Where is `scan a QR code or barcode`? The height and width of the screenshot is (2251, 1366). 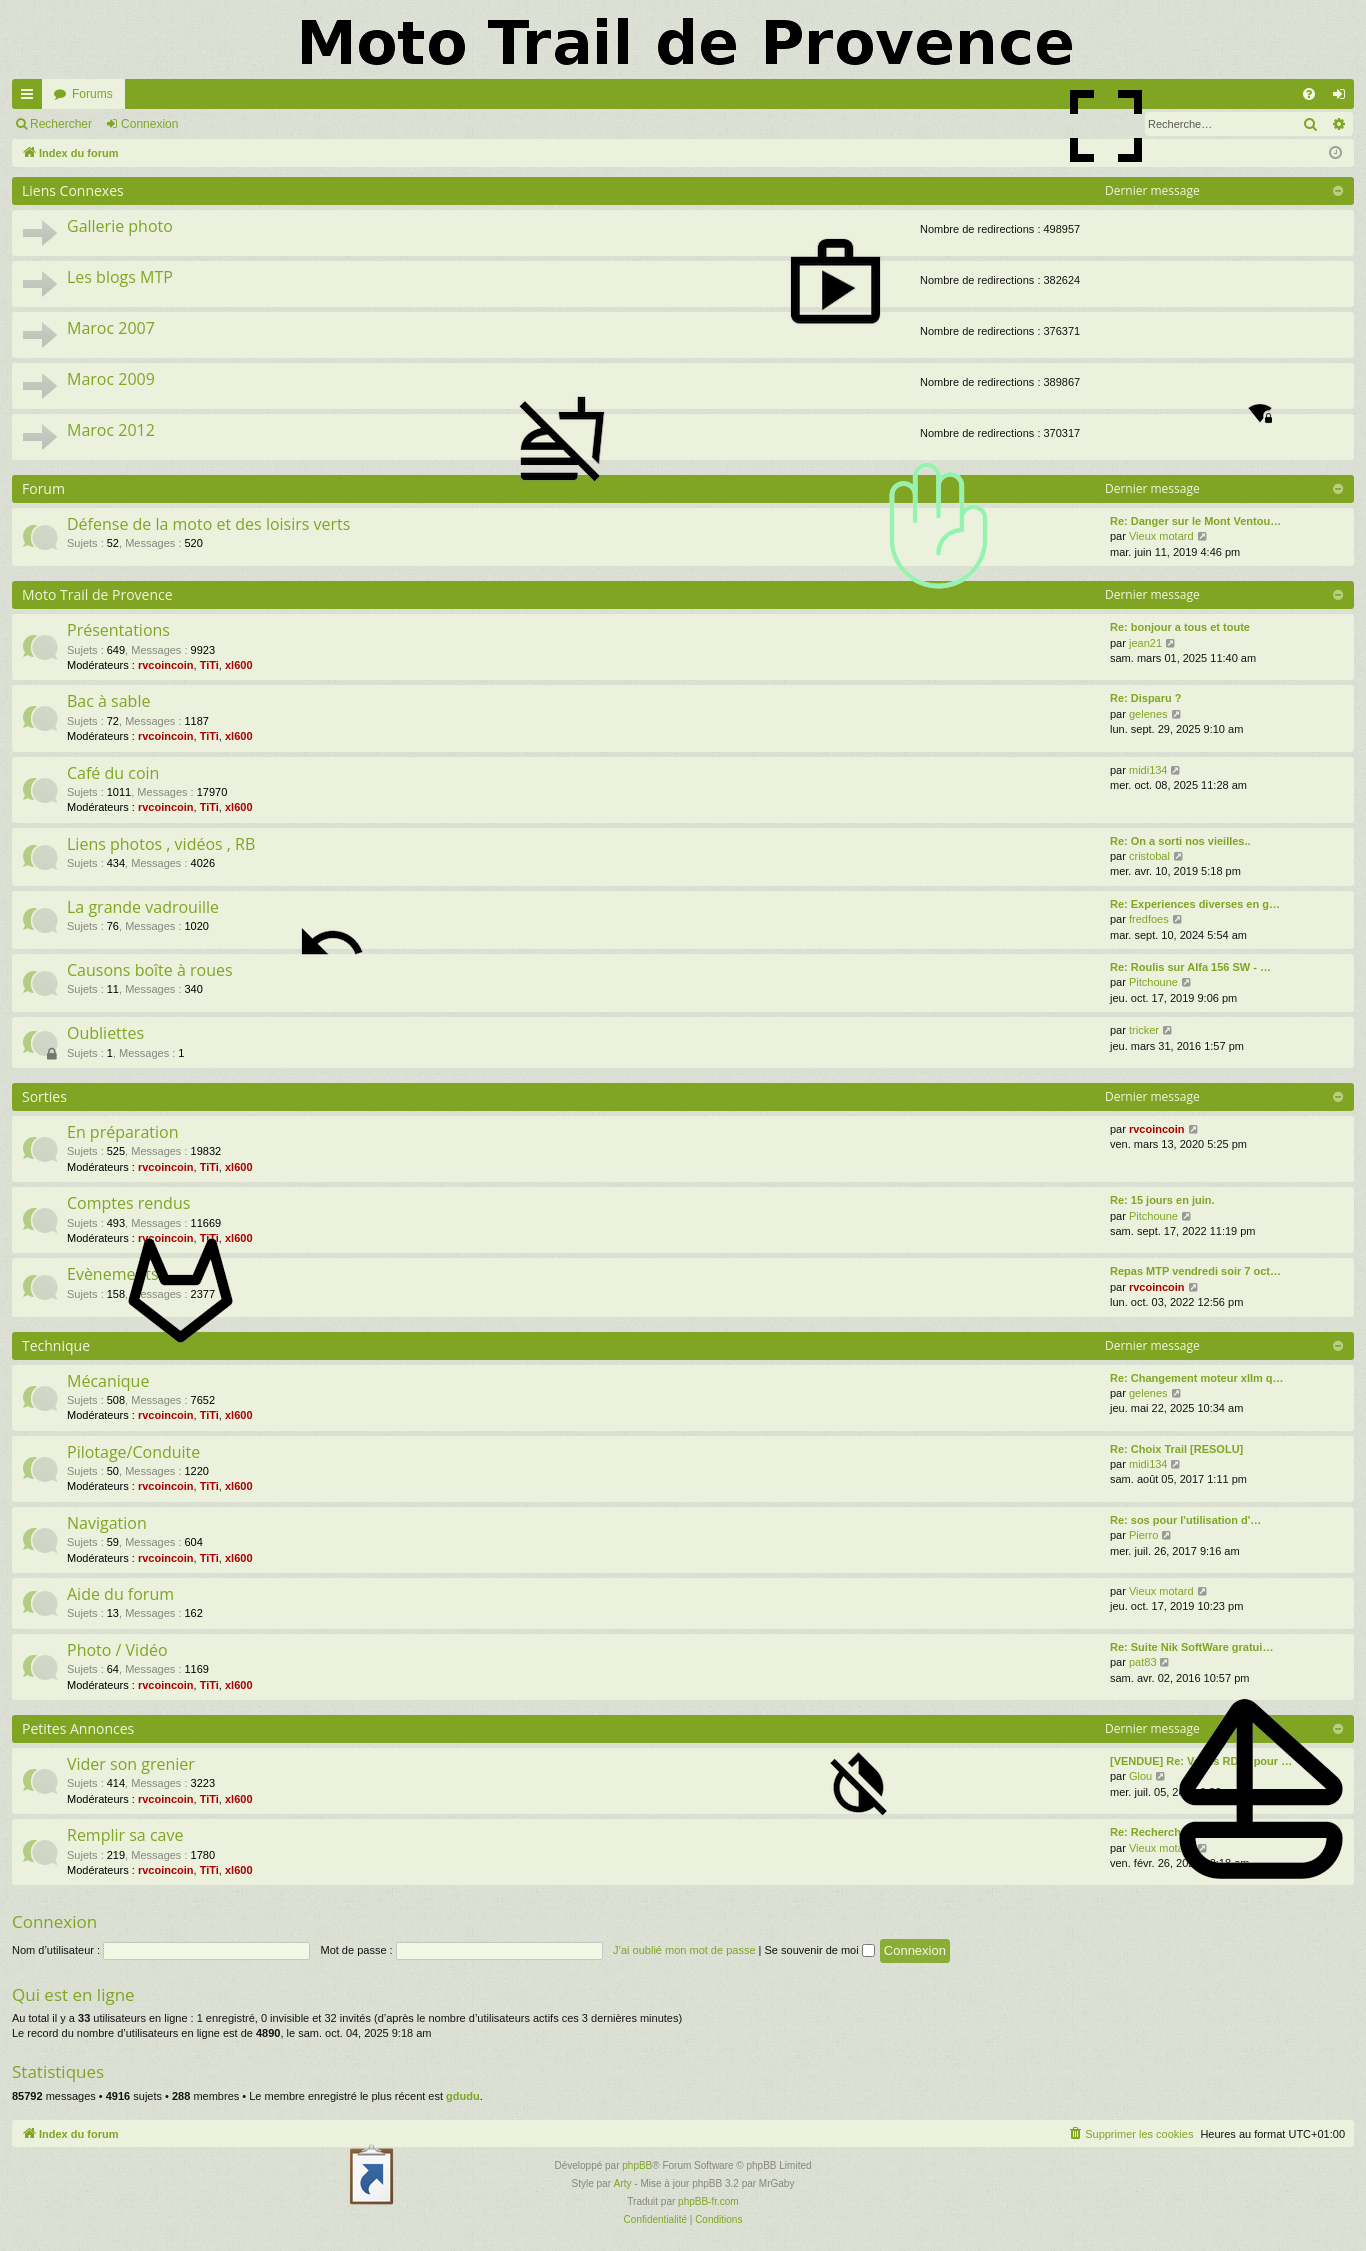
scan a QR code or barcode is located at coordinates (1106, 126).